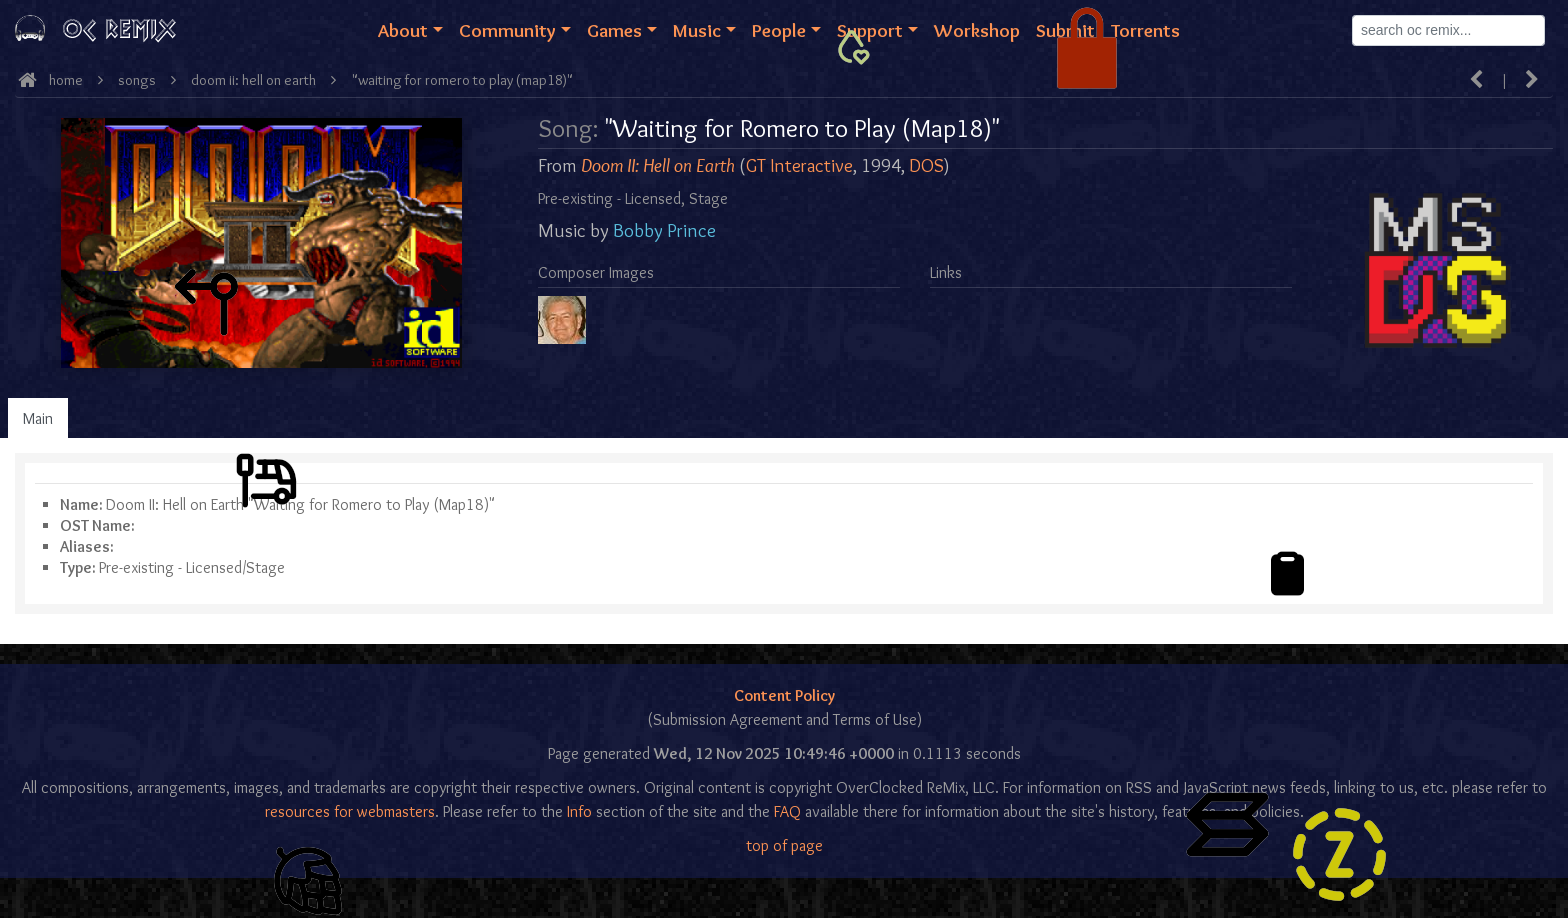  Describe the element at coordinates (1227, 824) in the screenshot. I see `view solana cryptocurrency balance` at that location.